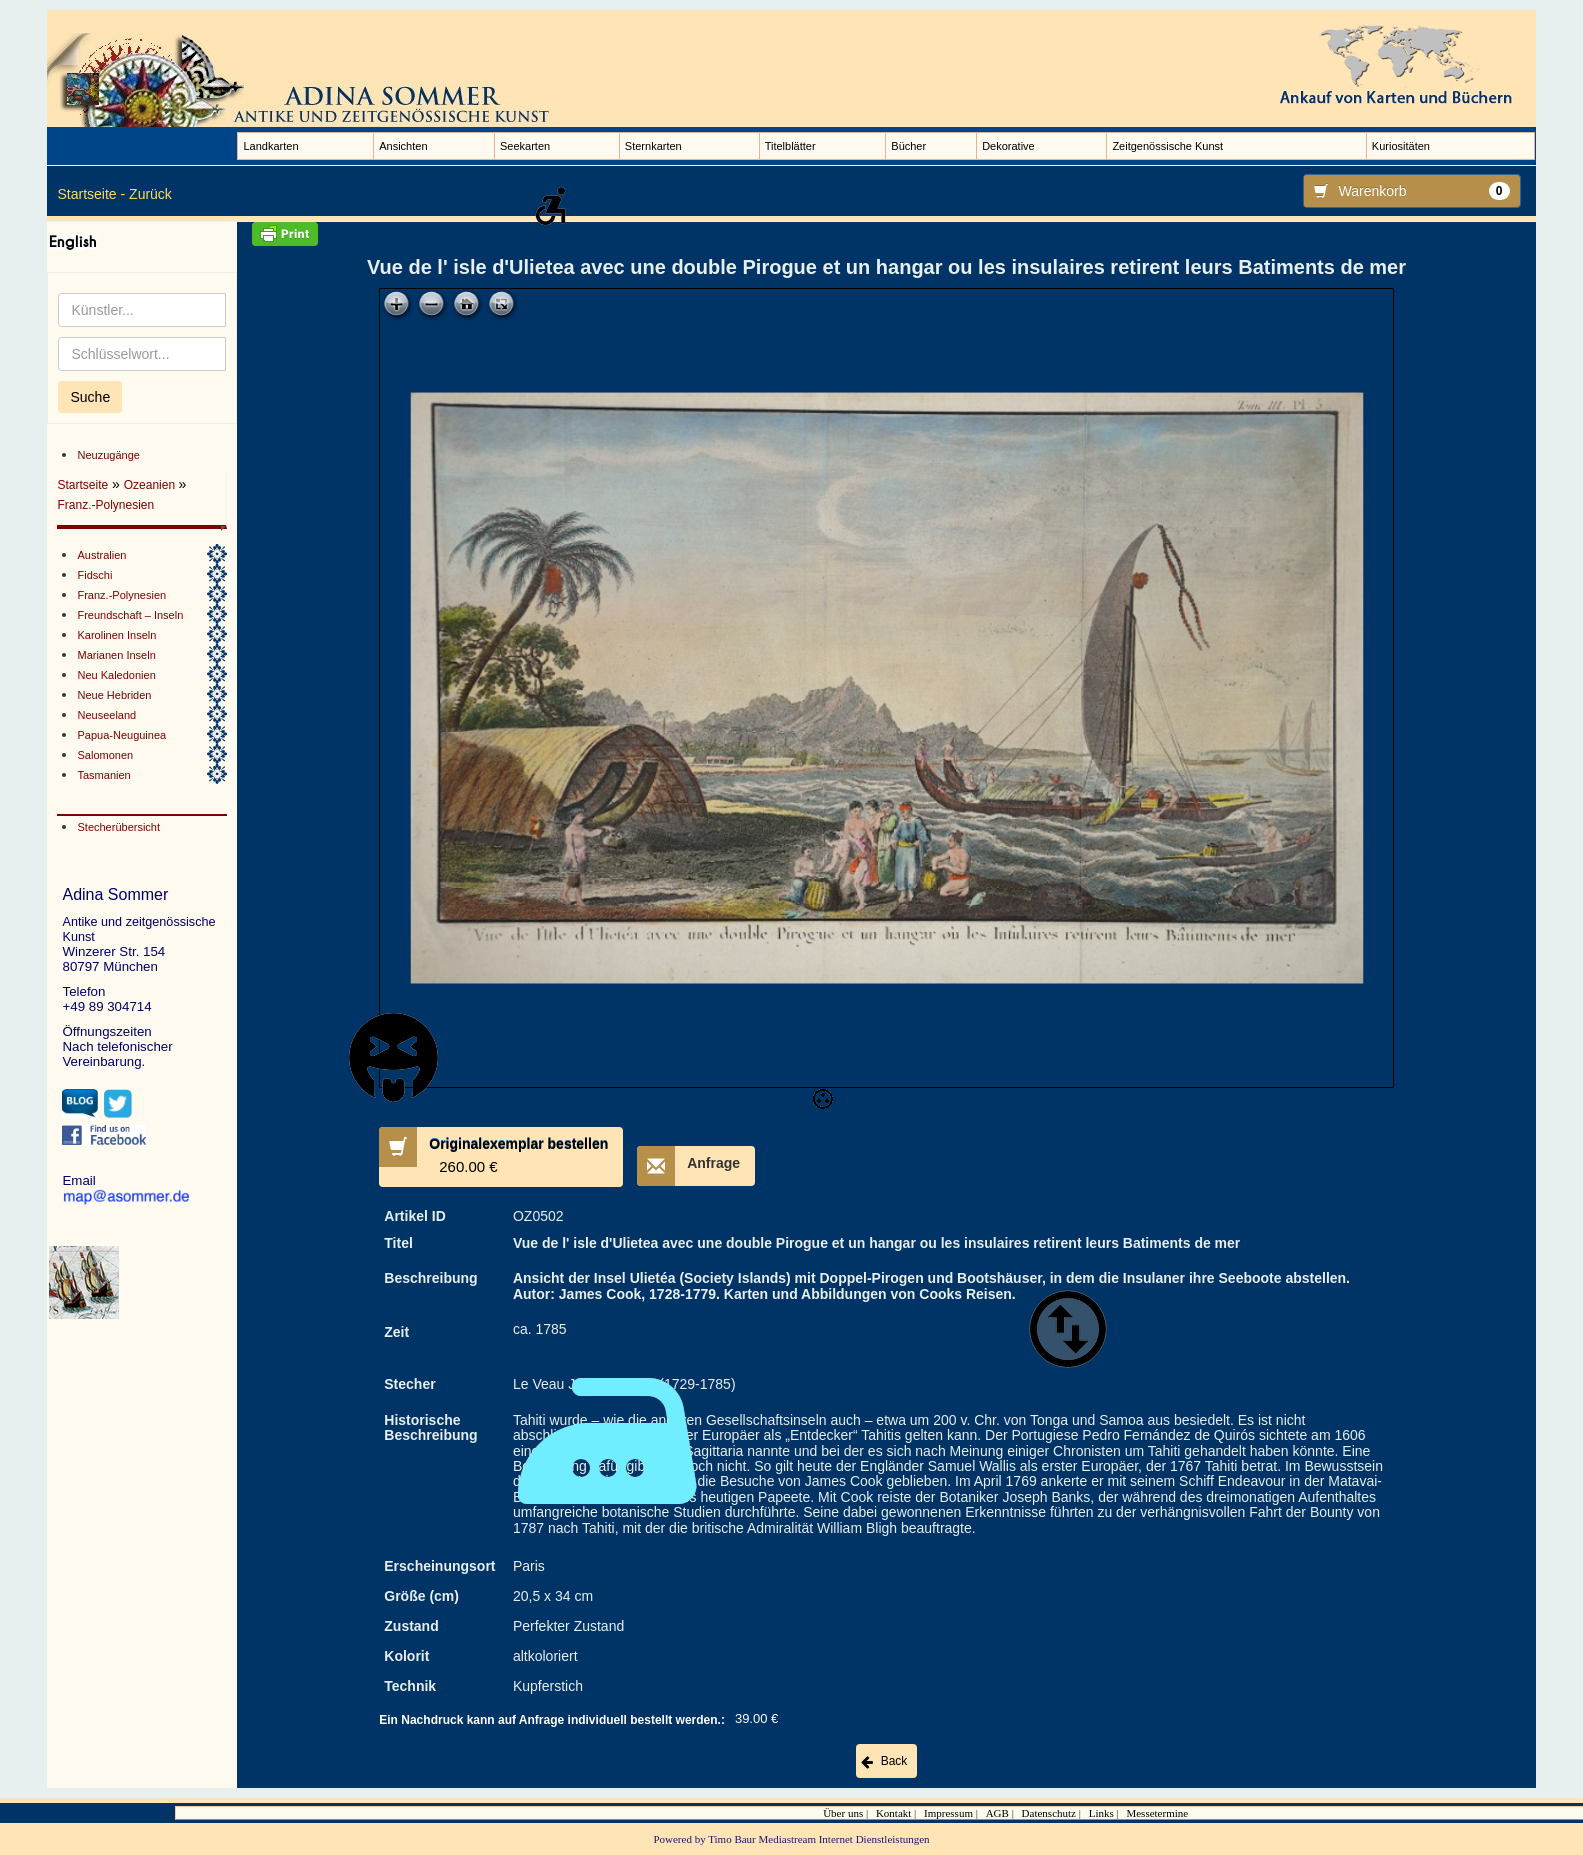  Describe the element at coordinates (1068, 1329) in the screenshot. I see `swap or reorder items vertically` at that location.